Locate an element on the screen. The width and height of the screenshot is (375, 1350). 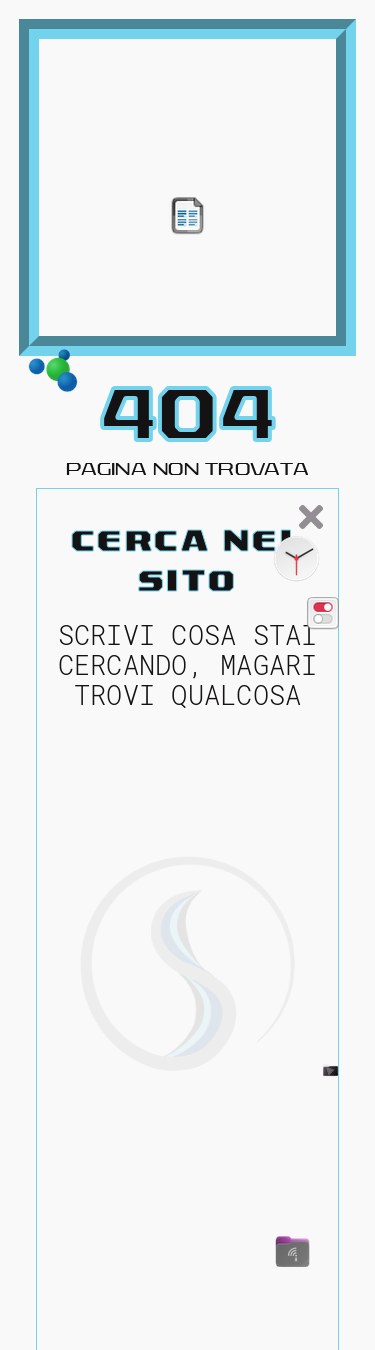
indicates file or folder is shared with homegroup network is located at coordinates (53, 371).